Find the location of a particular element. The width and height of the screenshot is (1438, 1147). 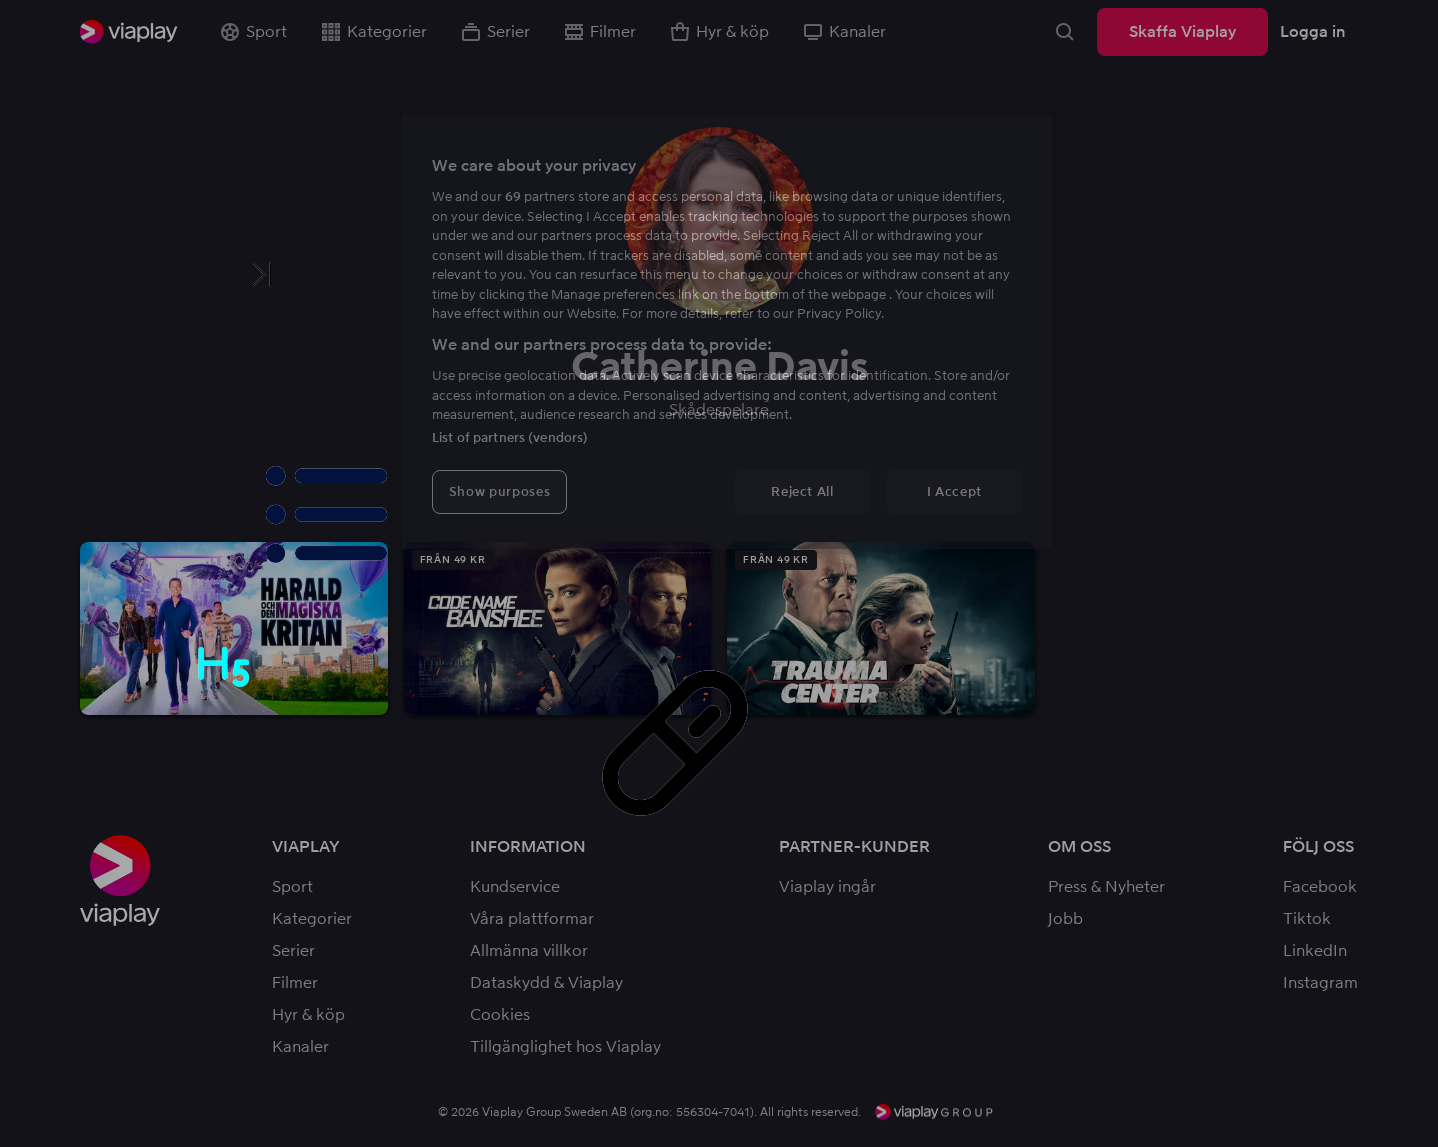

access medication reminders is located at coordinates (675, 743).